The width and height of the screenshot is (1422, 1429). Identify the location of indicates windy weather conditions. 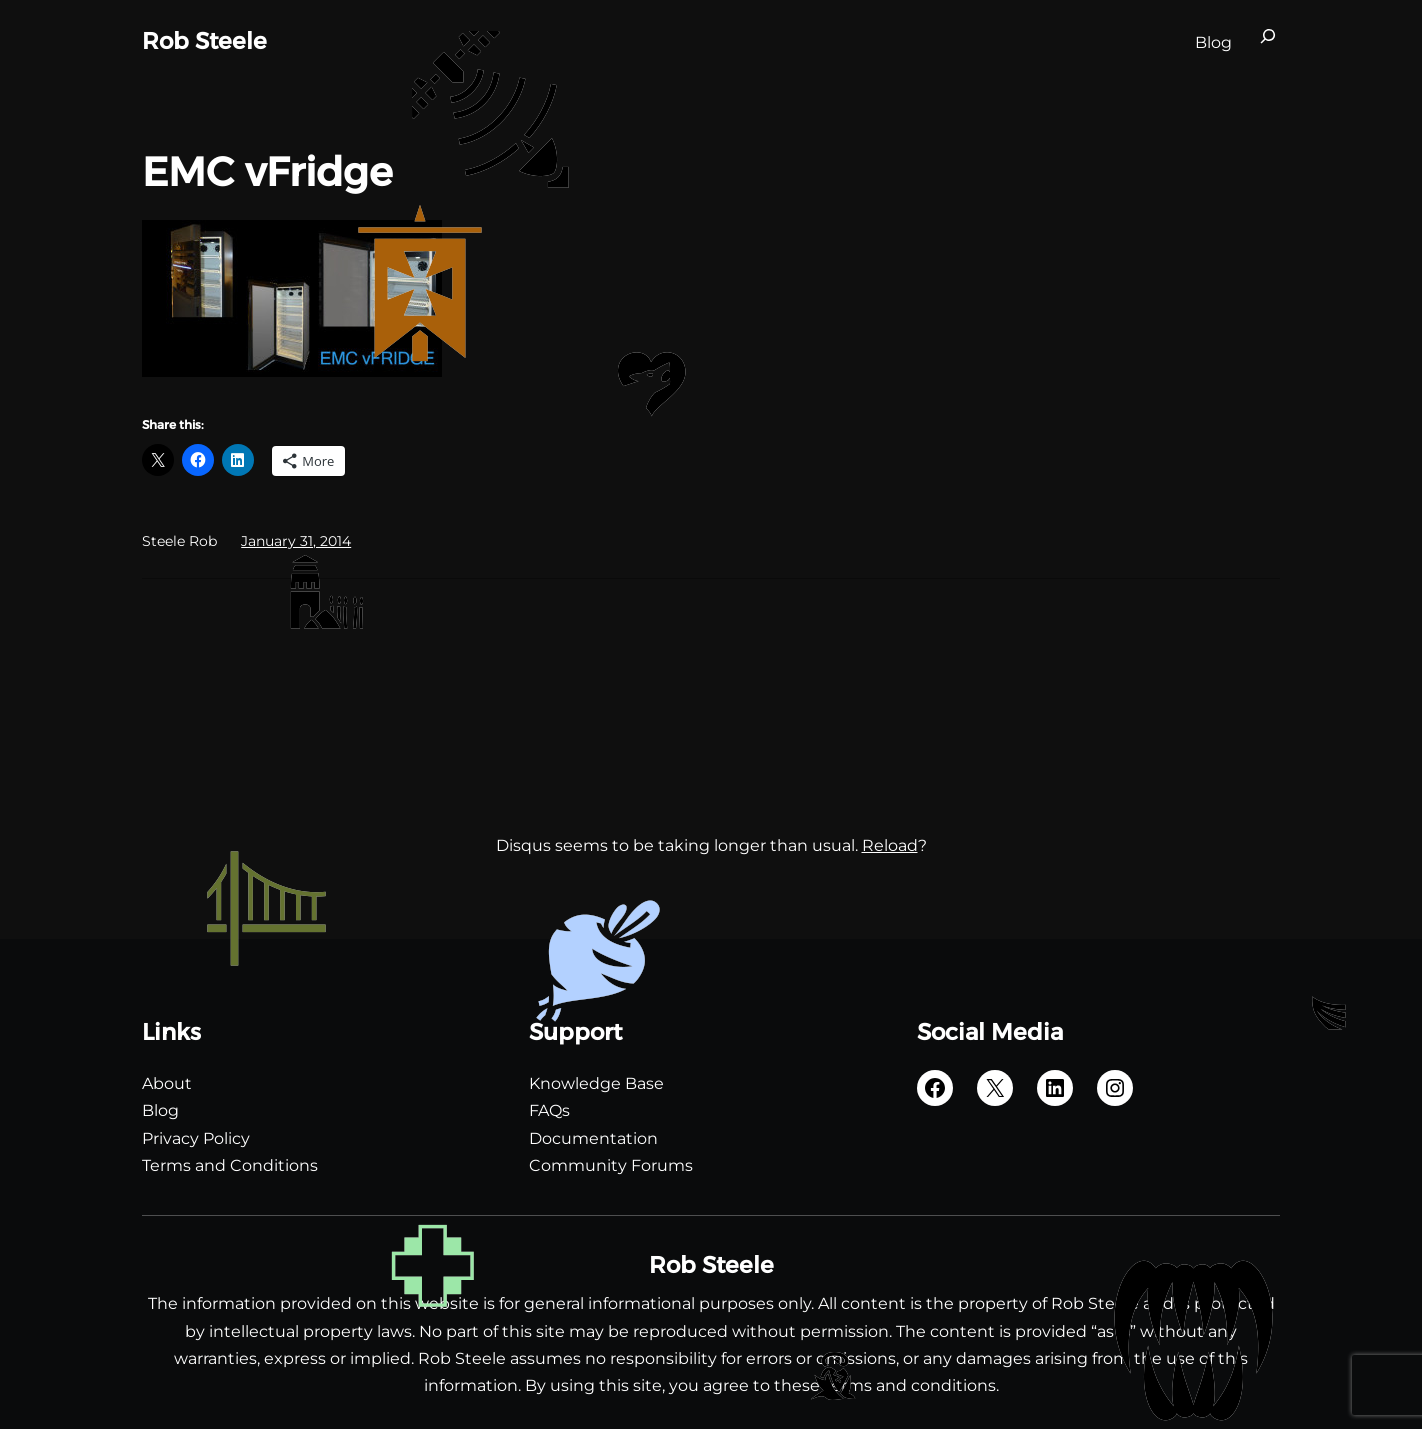
(1329, 1013).